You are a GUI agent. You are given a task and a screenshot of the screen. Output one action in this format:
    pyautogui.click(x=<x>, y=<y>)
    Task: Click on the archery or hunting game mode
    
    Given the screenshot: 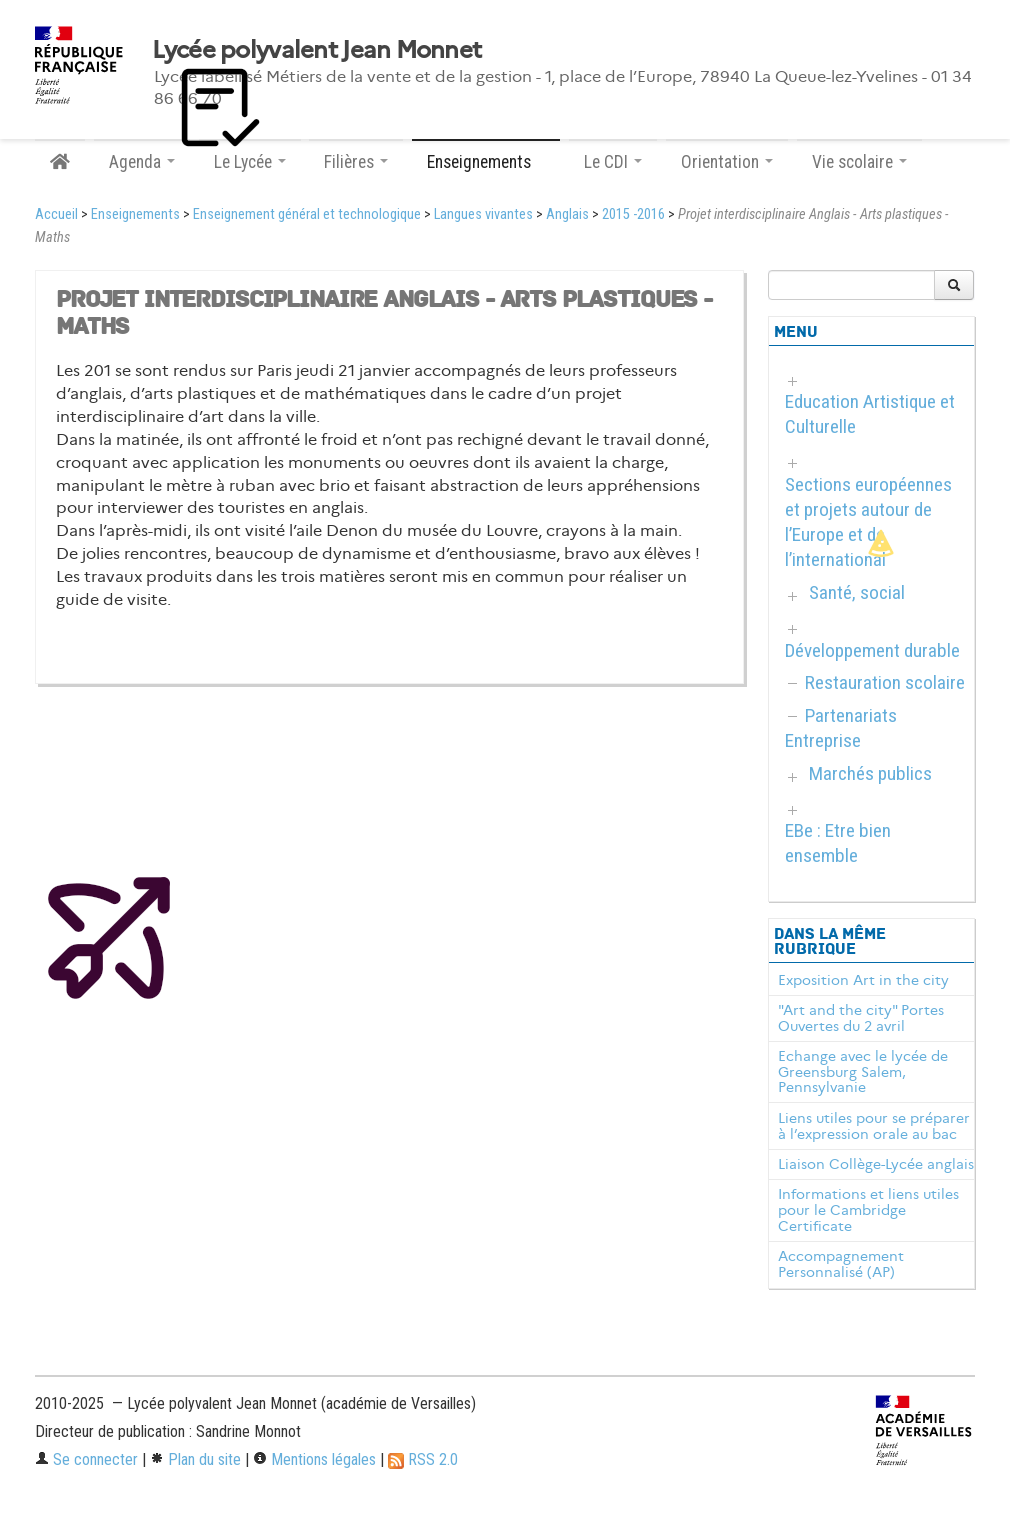 What is the action you would take?
    pyautogui.click(x=109, y=938)
    